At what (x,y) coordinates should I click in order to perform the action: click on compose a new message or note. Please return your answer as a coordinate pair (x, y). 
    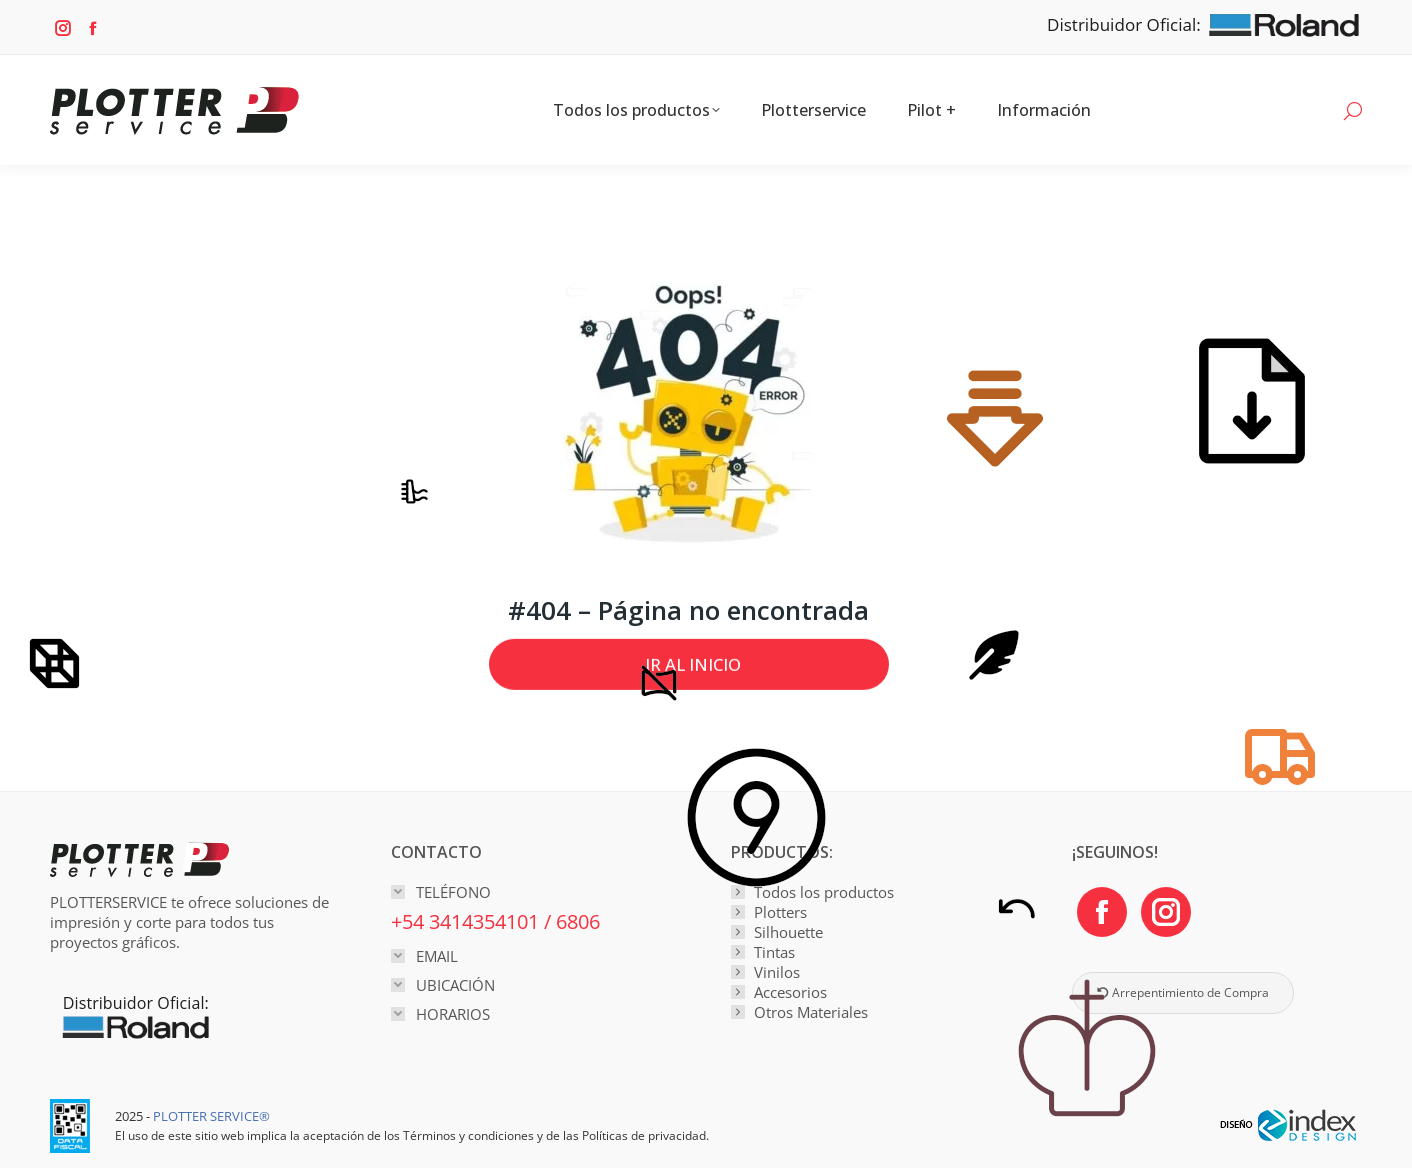
    Looking at the image, I should click on (993, 655).